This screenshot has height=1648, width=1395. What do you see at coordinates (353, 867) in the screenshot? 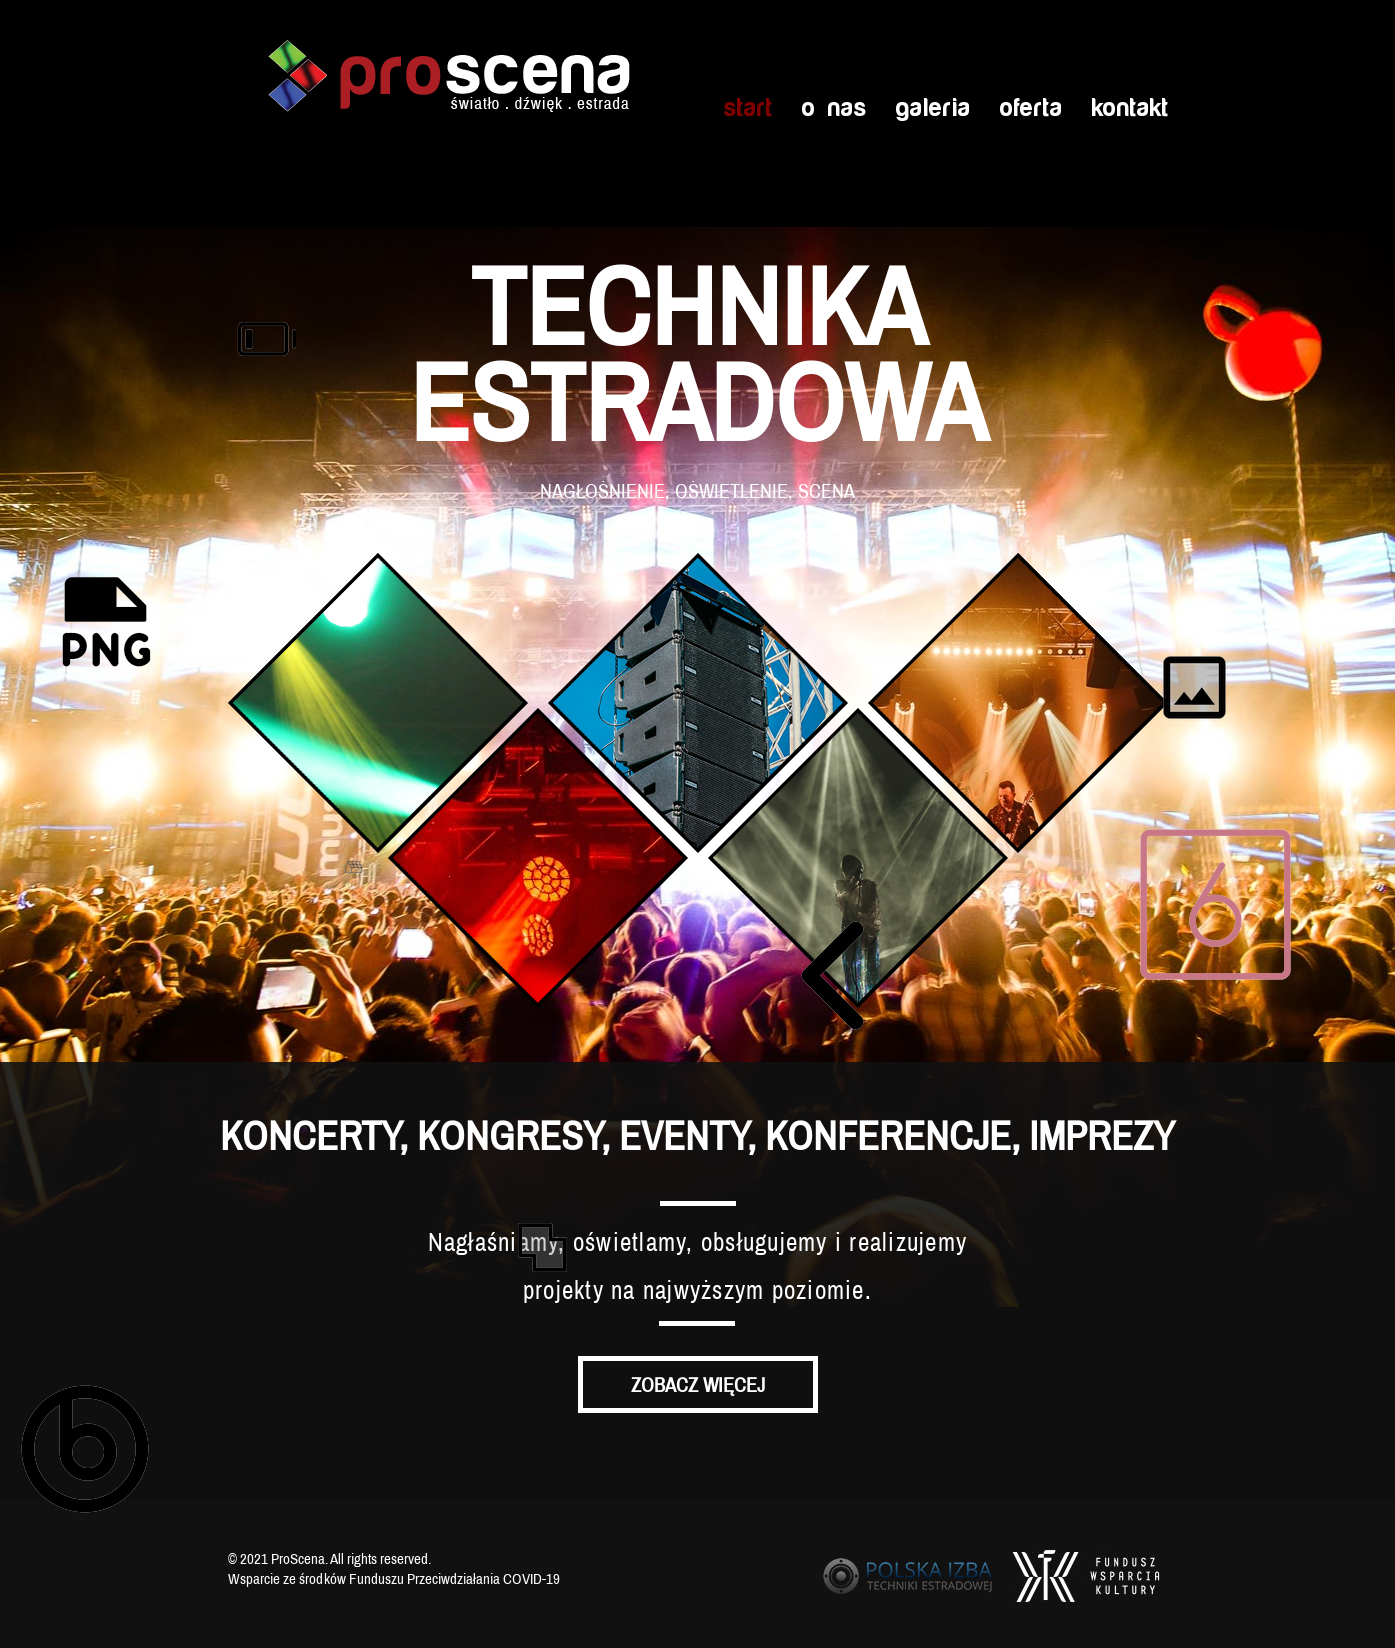
I see `view solar panel or renewable energy settings` at bounding box center [353, 867].